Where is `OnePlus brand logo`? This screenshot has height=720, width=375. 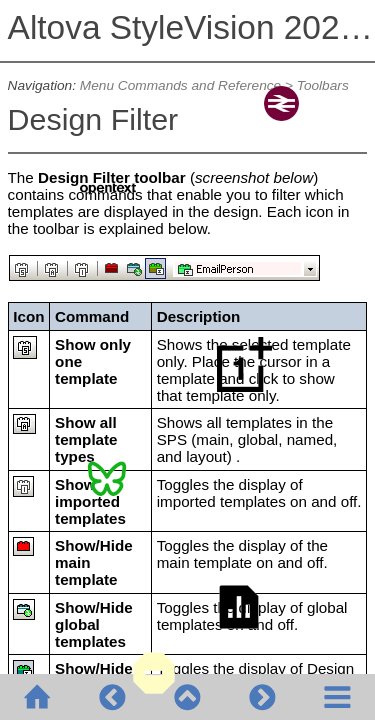
OnePlus brand logo is located at coordinates (244, 364).